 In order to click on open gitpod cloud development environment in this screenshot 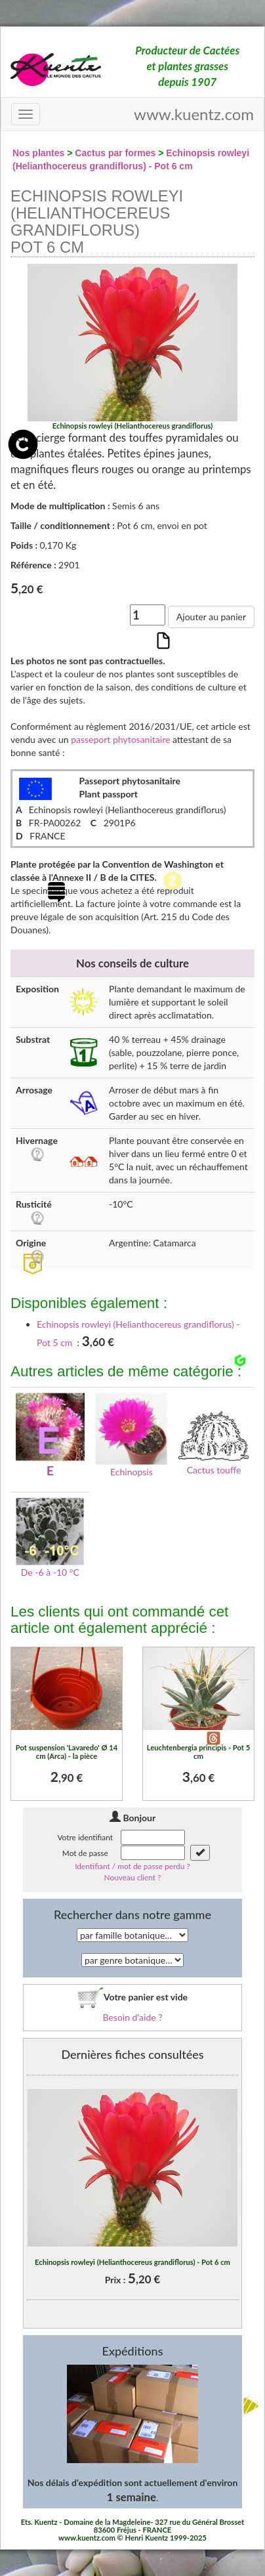, I will do `click(240, 1361)`.